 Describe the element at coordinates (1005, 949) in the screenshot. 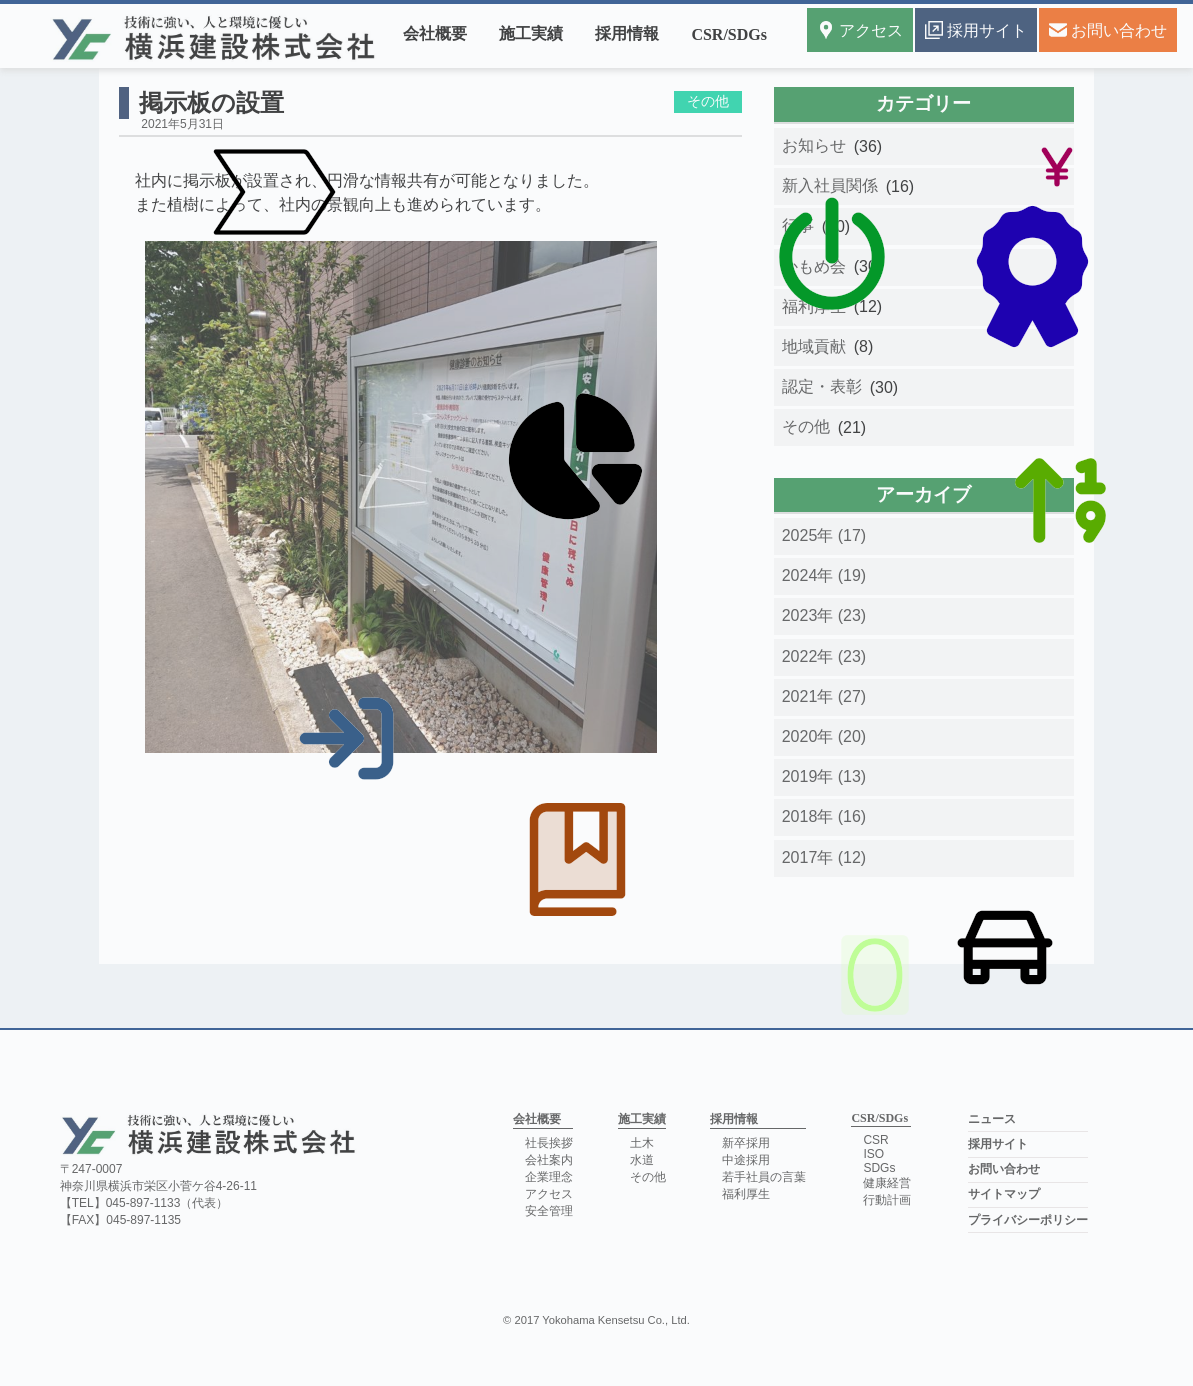

I see `access vehicle or driving settings` at that location.